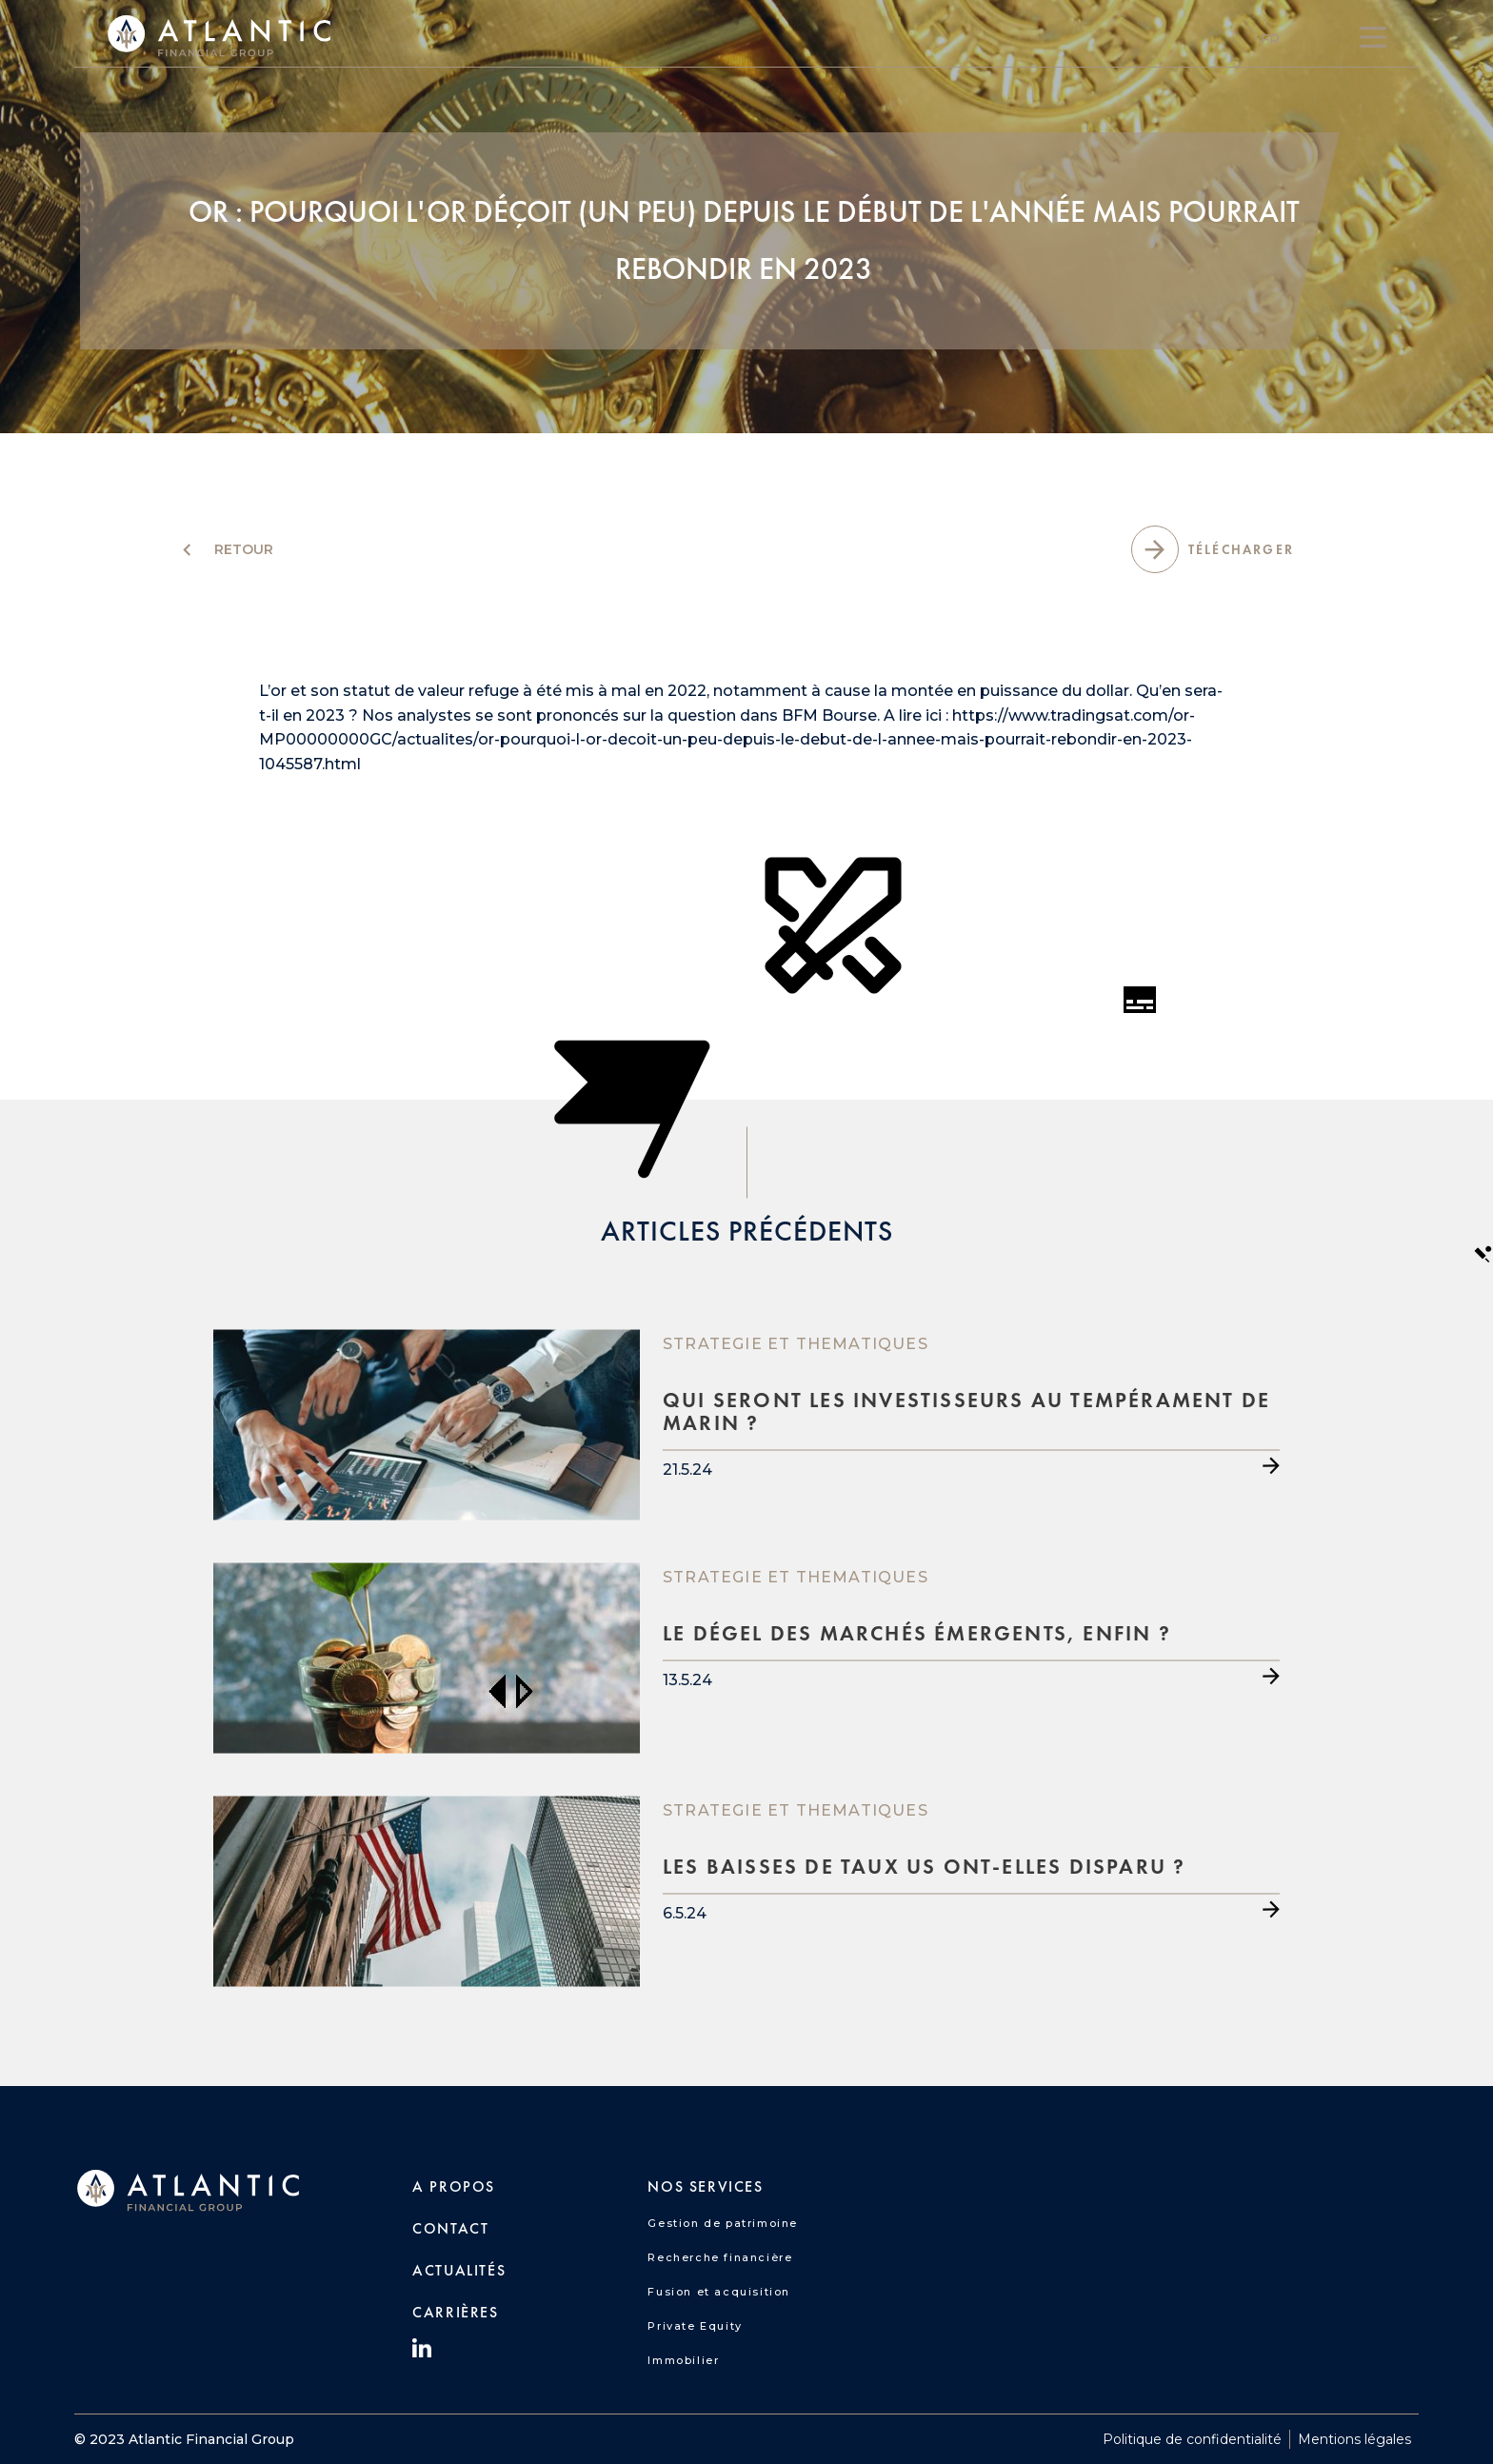 This screenshot has height=2464, width=1493. What do you see at coordinates (833, 925) in the screenshot?
I see `start a battle or combat mode` at bounding box center [833, 925].